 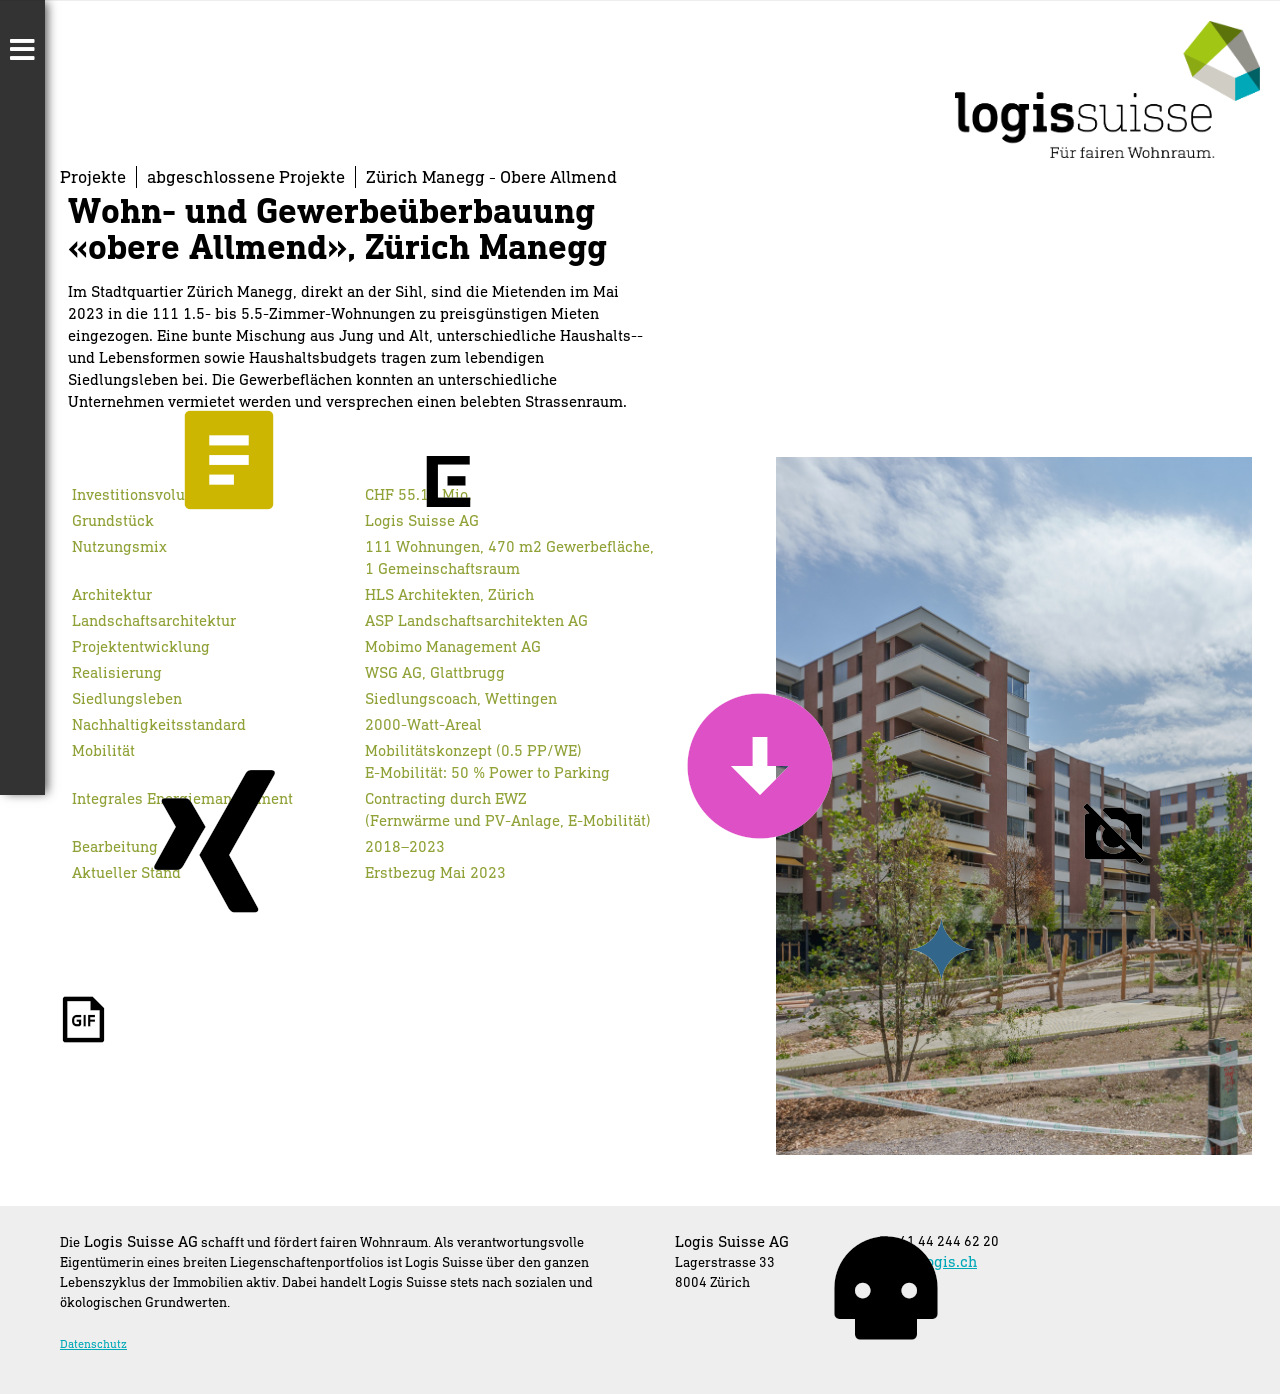 I want to click on open Google Gemini AI assistant, so click(x=941, y=949).